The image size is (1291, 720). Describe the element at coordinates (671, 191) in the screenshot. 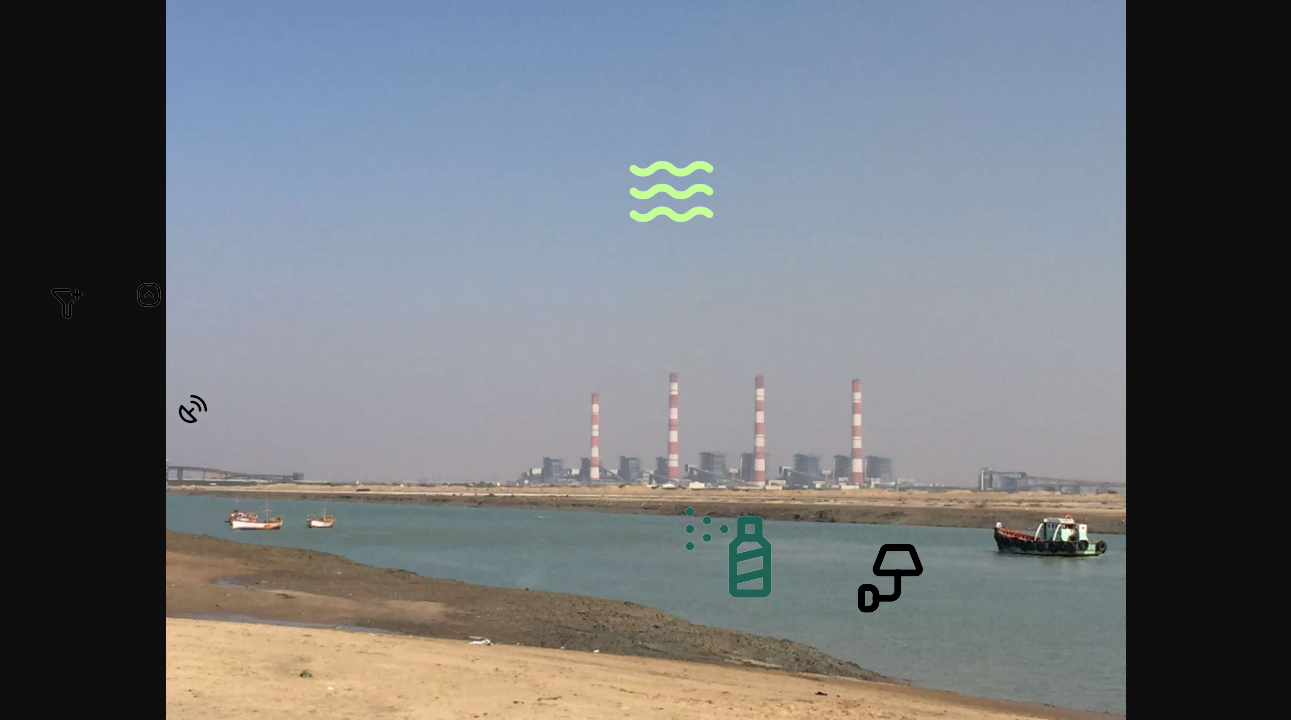

I see `indicates water or aquatic features` at that location.